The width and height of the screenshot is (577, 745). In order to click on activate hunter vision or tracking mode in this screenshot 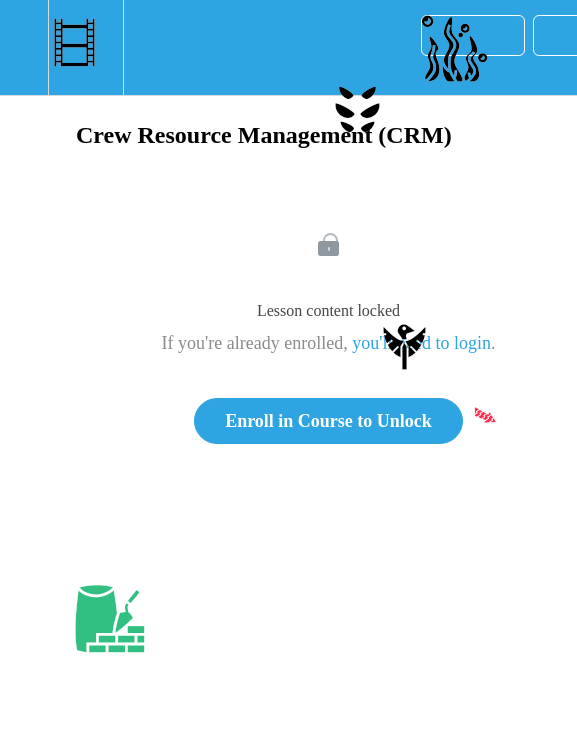, I will do `click(357, 109)`.